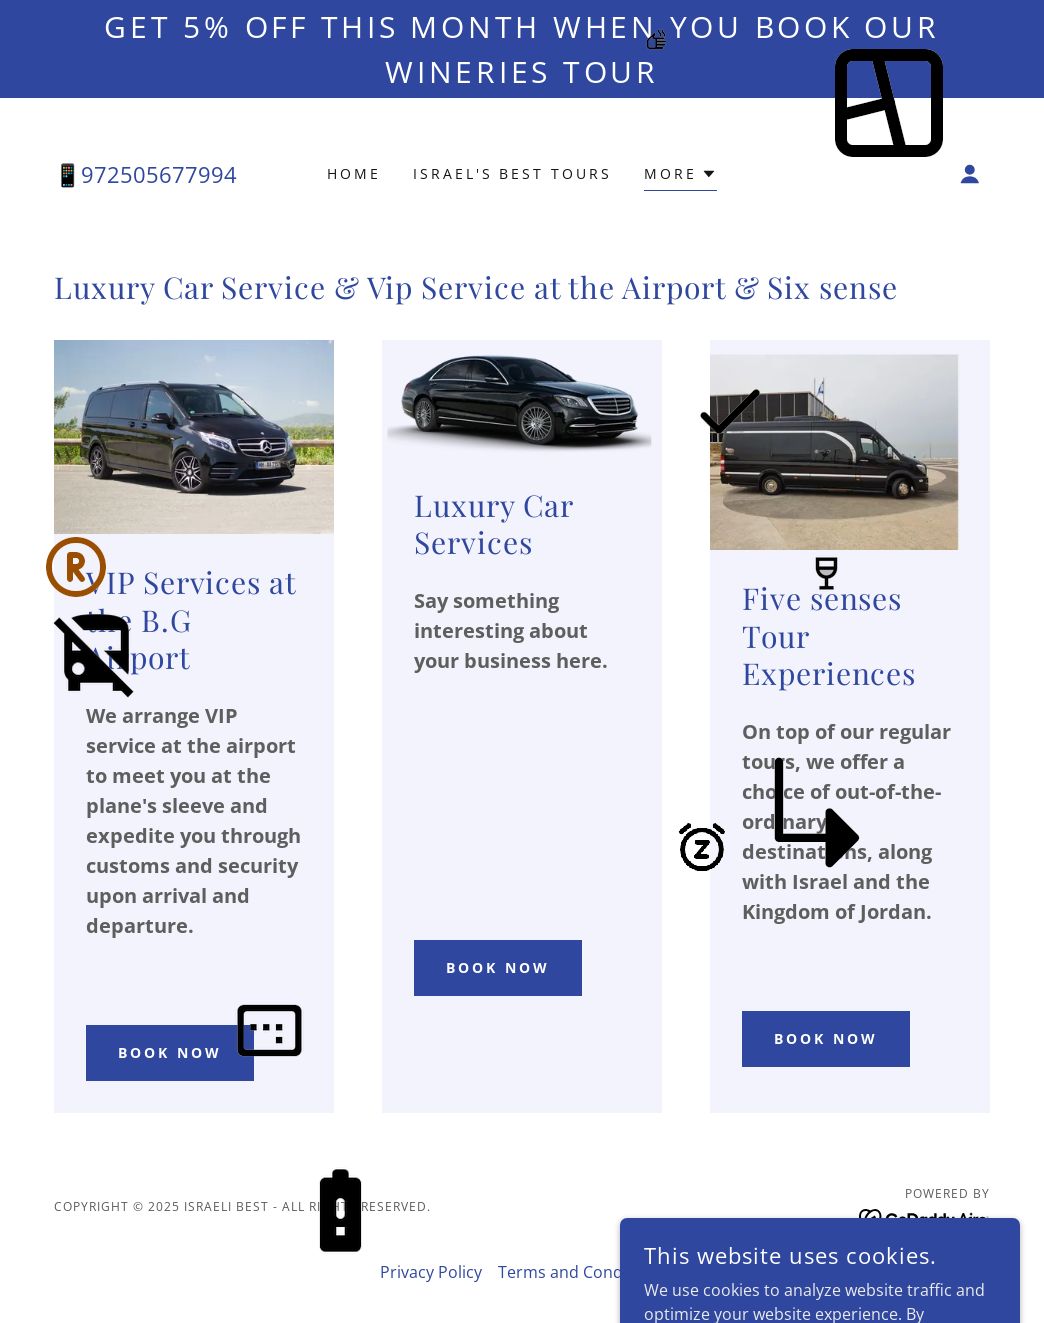 This screenshot has width=1044, height=1323. I want to click on switch to collage layout view, so click(889, 103).